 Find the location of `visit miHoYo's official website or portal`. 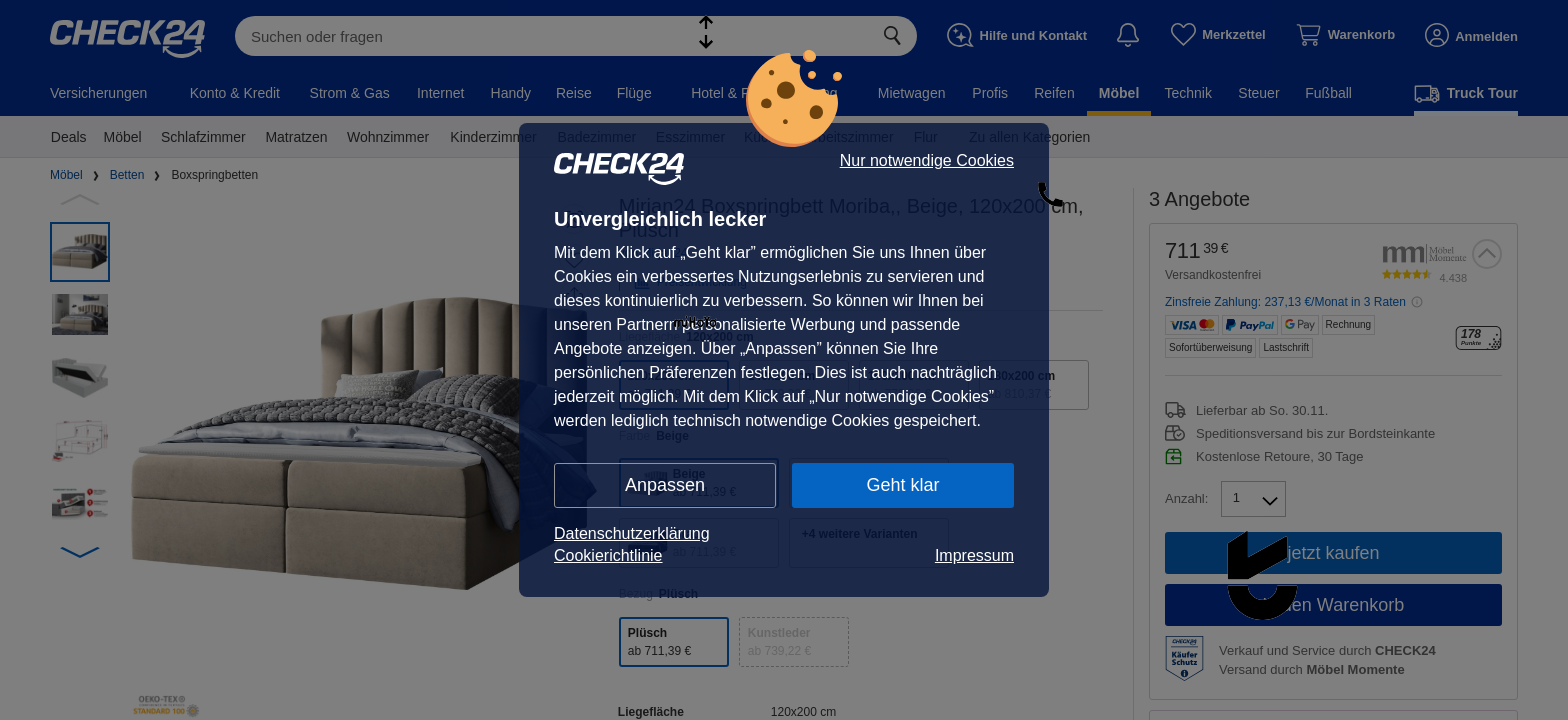

visit miHoYo's official website or portal is located at coordinates (695, 321).